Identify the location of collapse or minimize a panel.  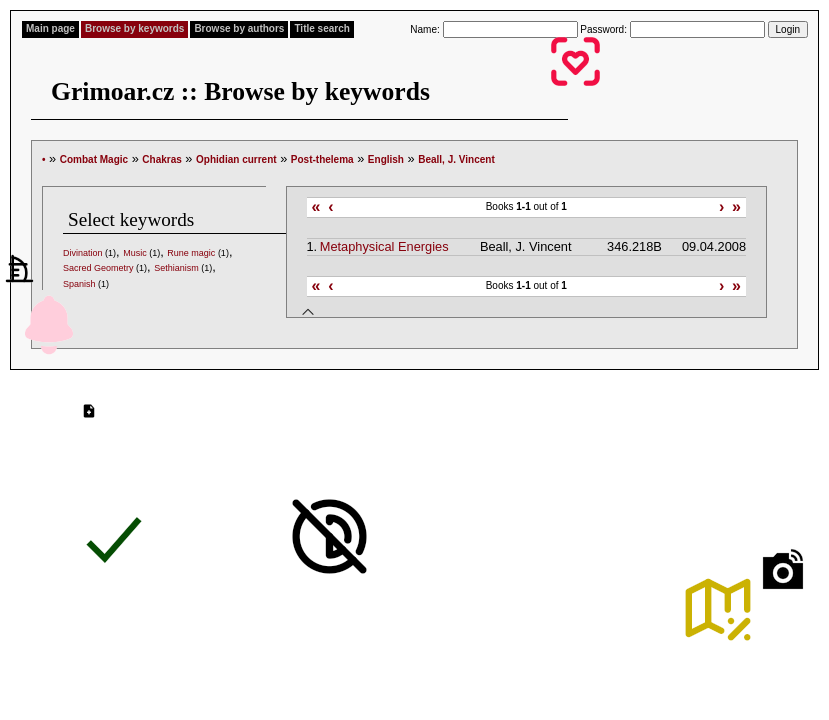
(308, 315).